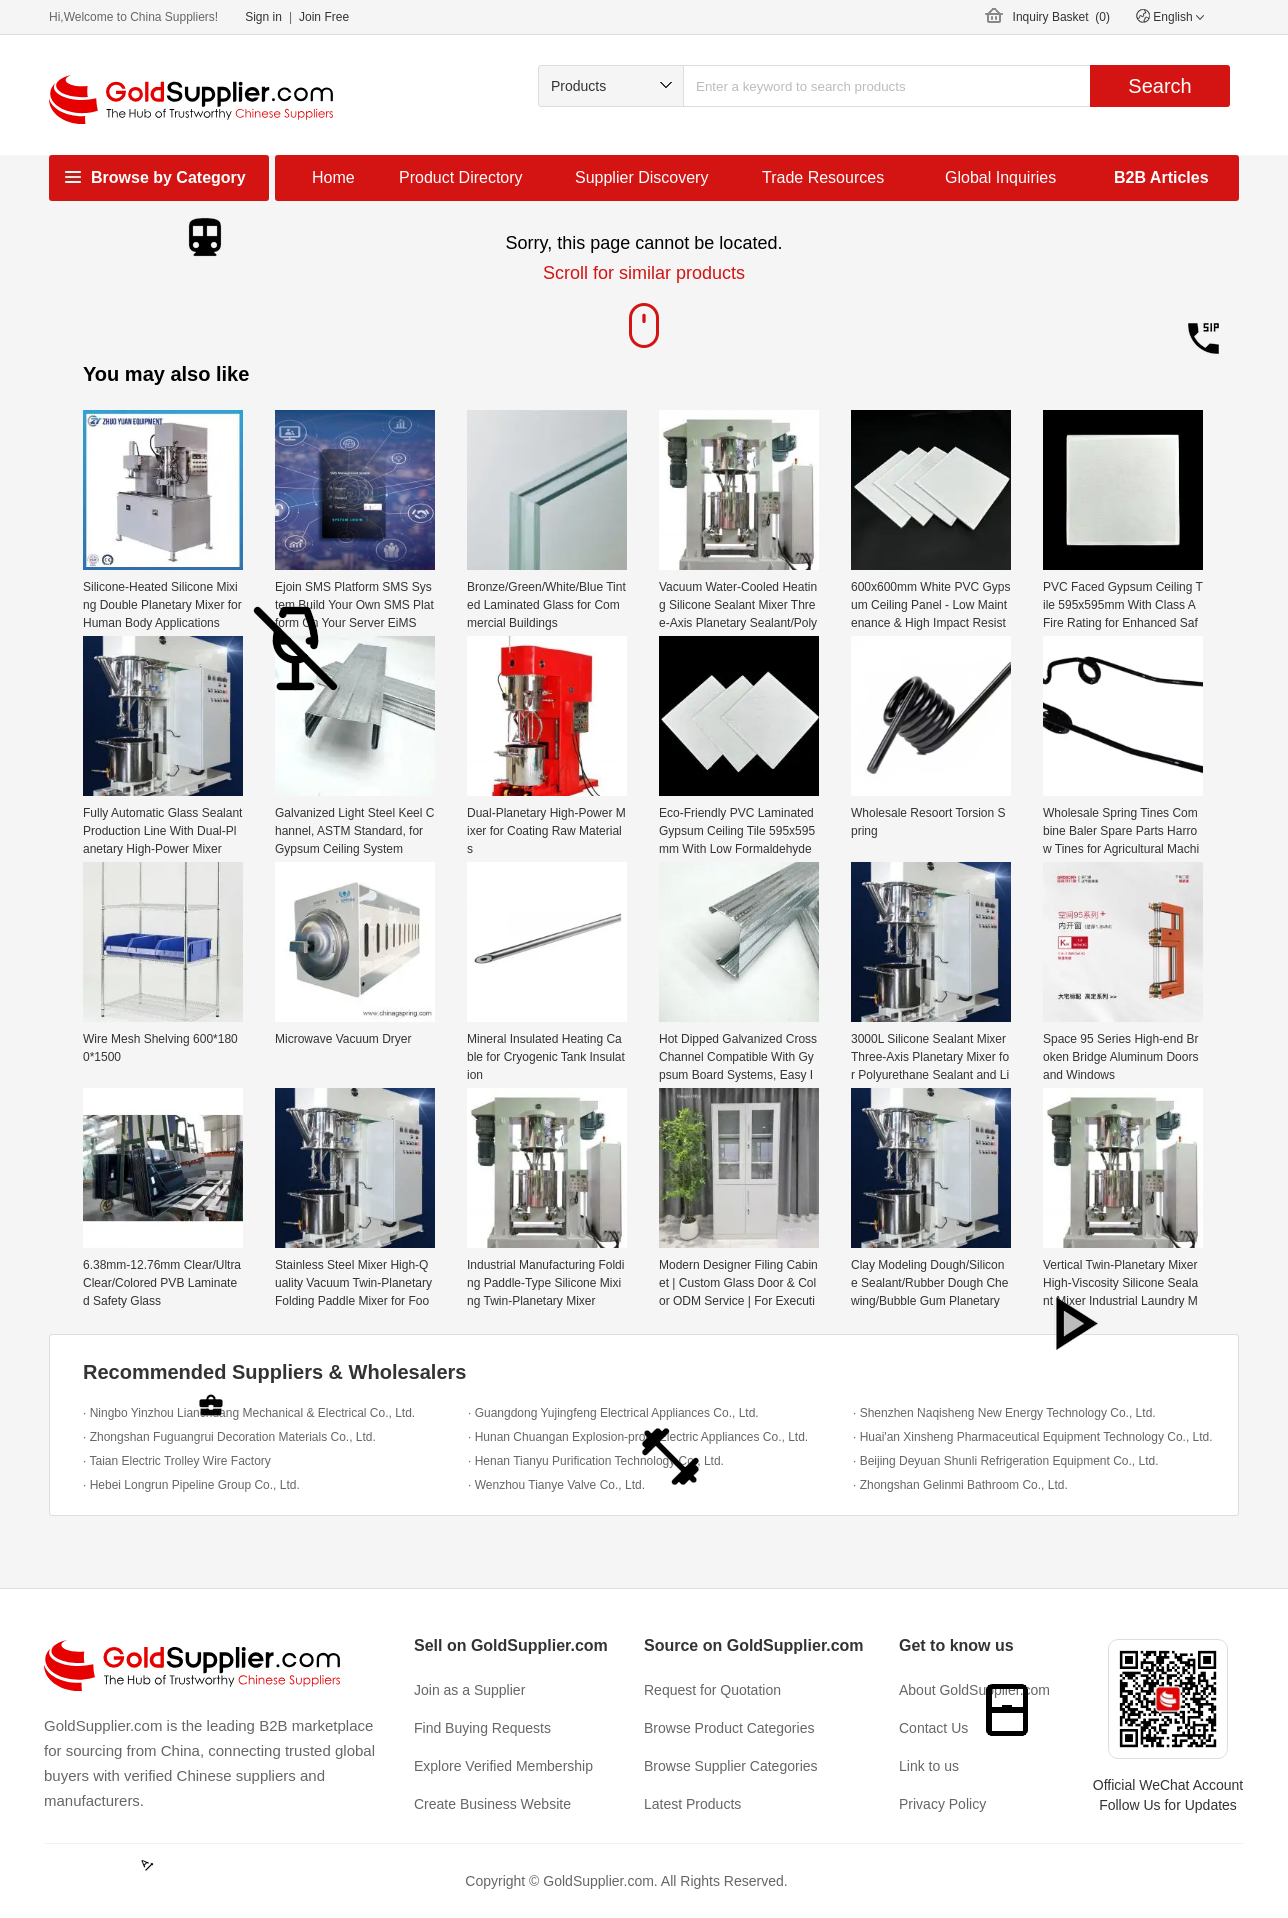 This screenshot has width=1288, height=1918. I want to click on view window sensor status, so click(1007, 1710).